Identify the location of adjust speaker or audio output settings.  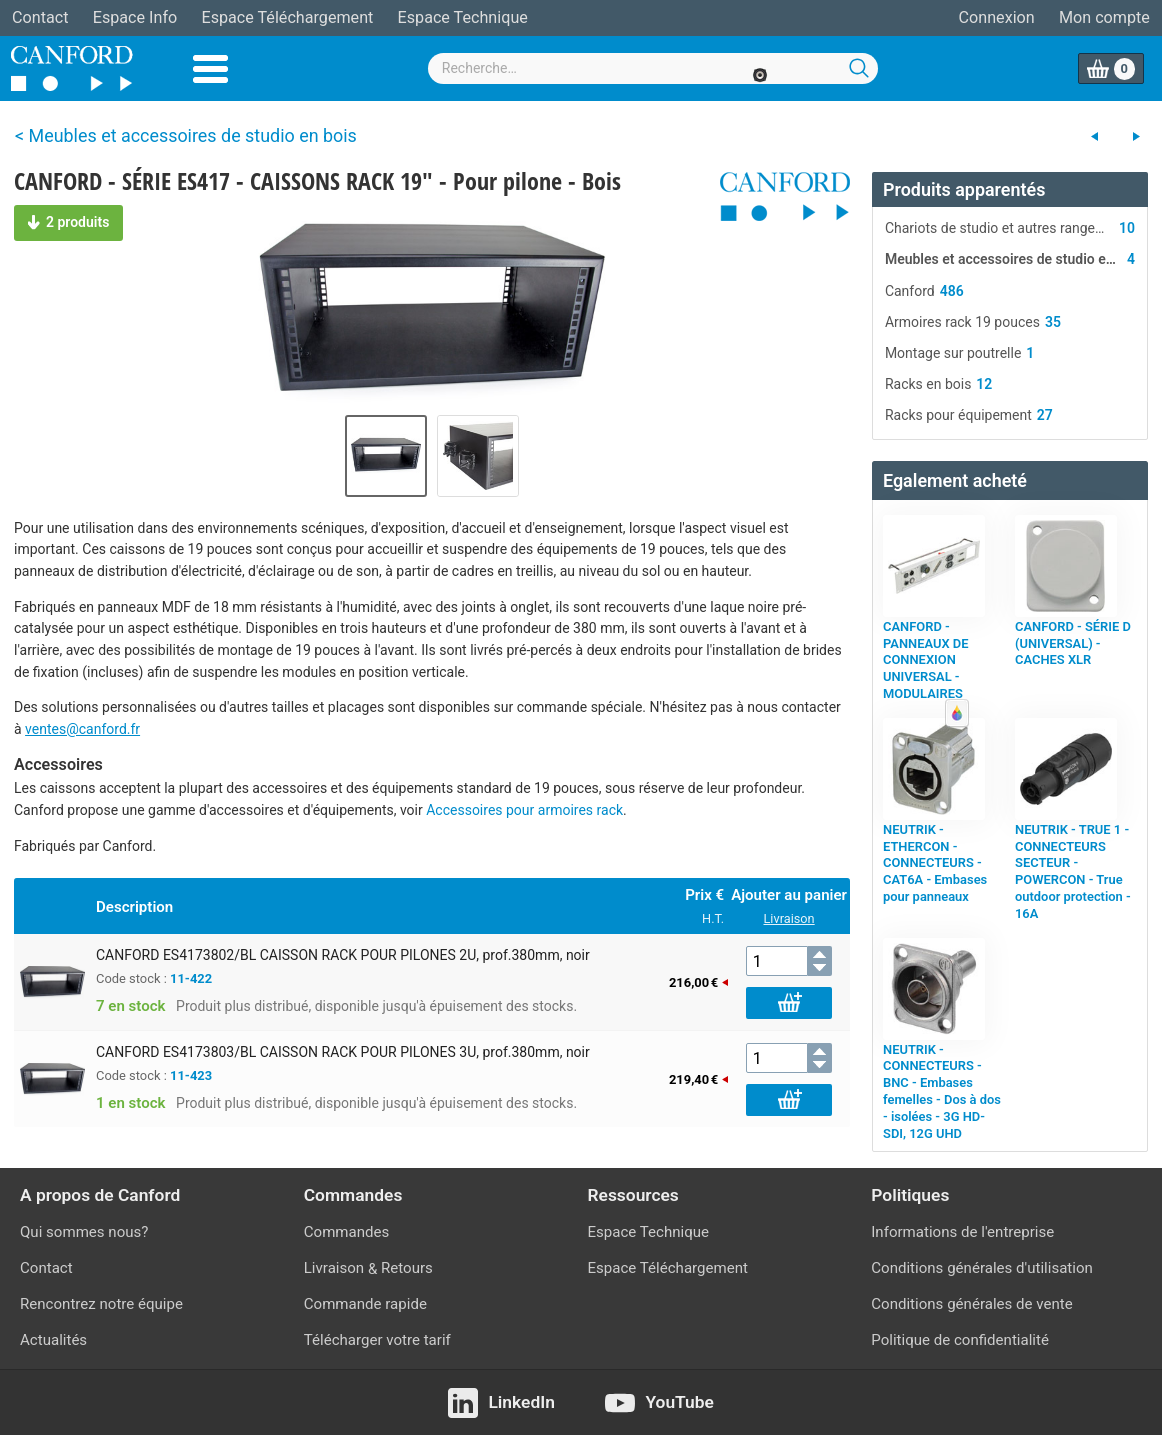
(760, 75).